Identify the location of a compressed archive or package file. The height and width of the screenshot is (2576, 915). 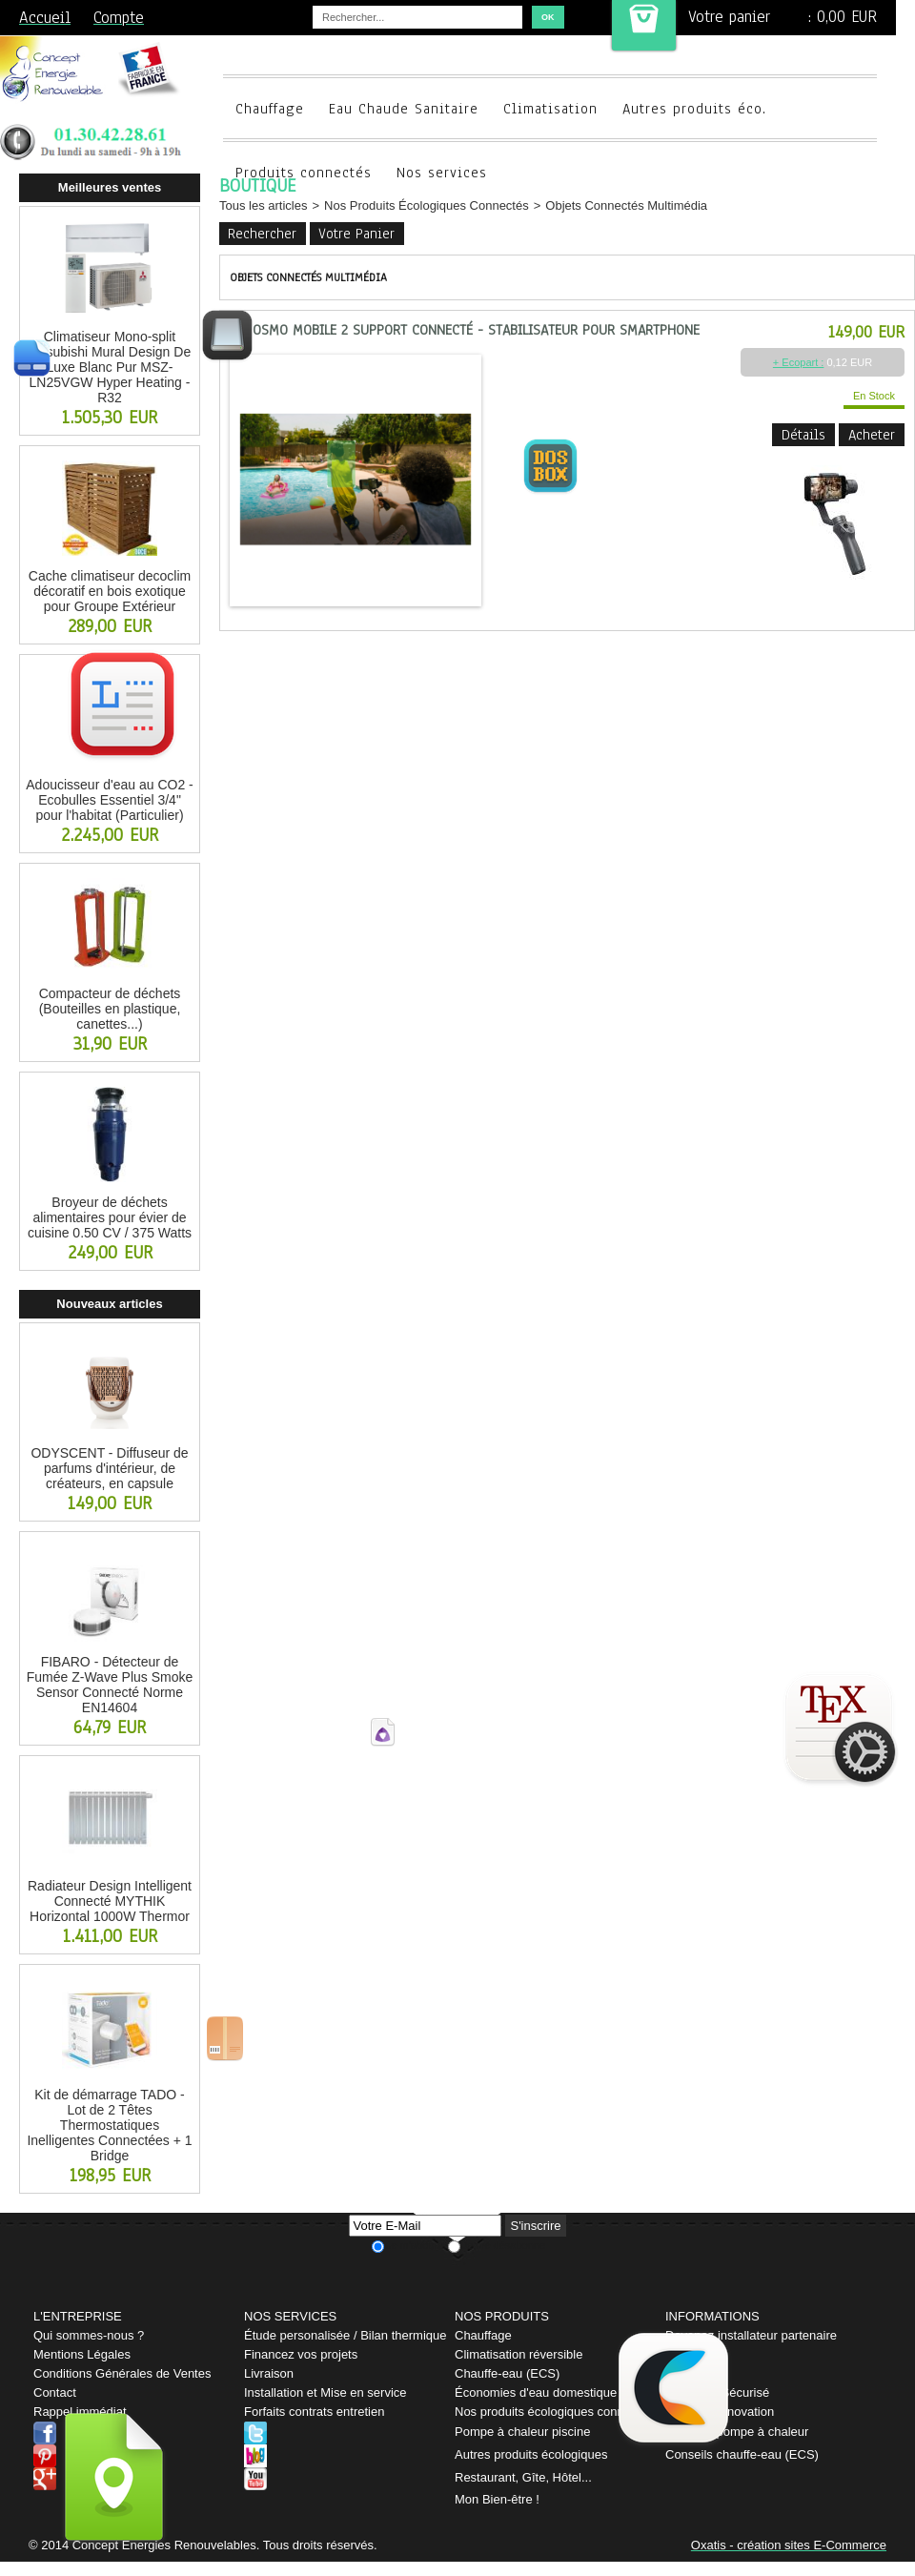
(225, 2038).